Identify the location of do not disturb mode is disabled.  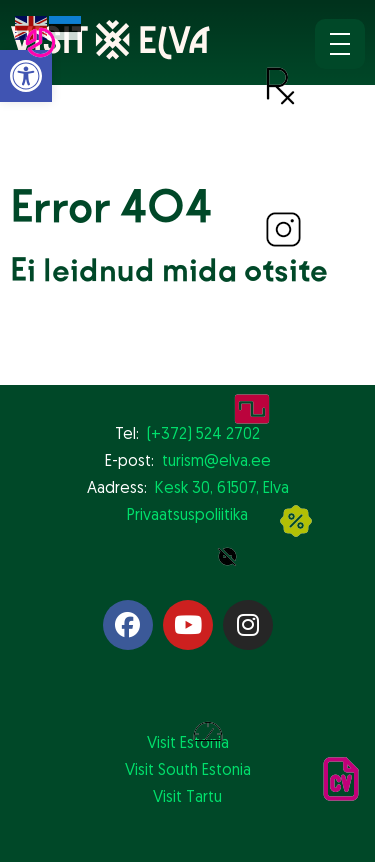
(227, 556).